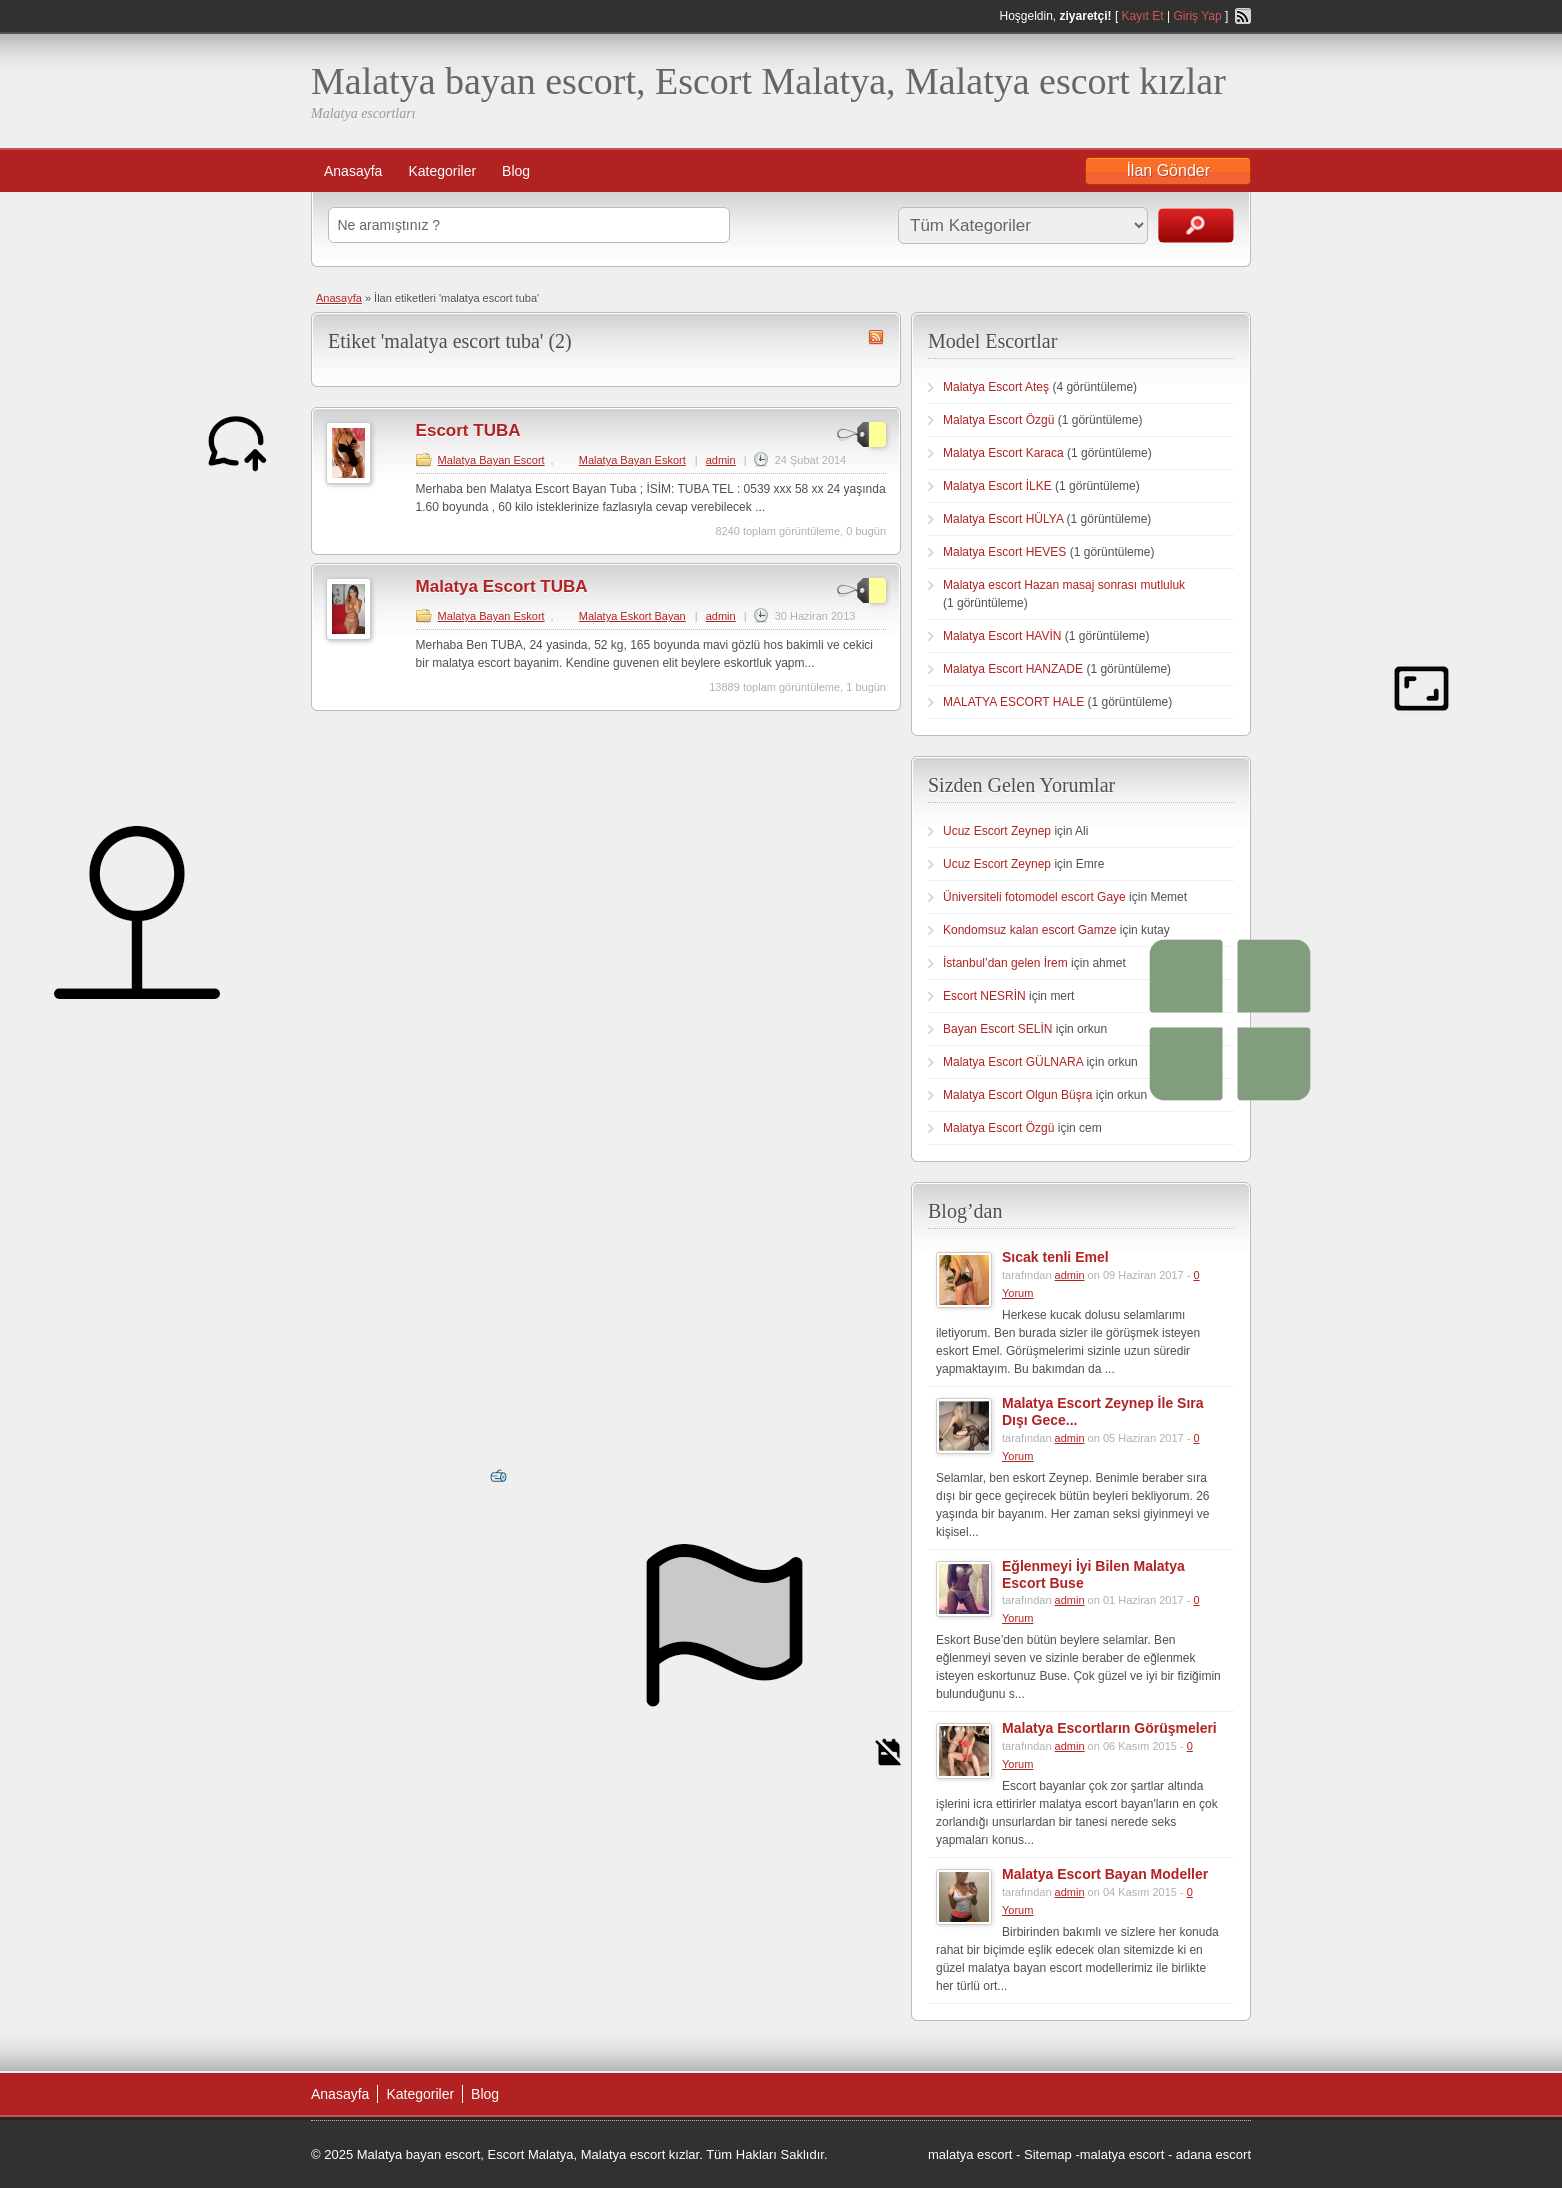 This screenshot has width=1562, height=2188. Describe the element at coordinates (1421, 688) in the screenshot. I see `adjust aspect ratio settings` at that location.